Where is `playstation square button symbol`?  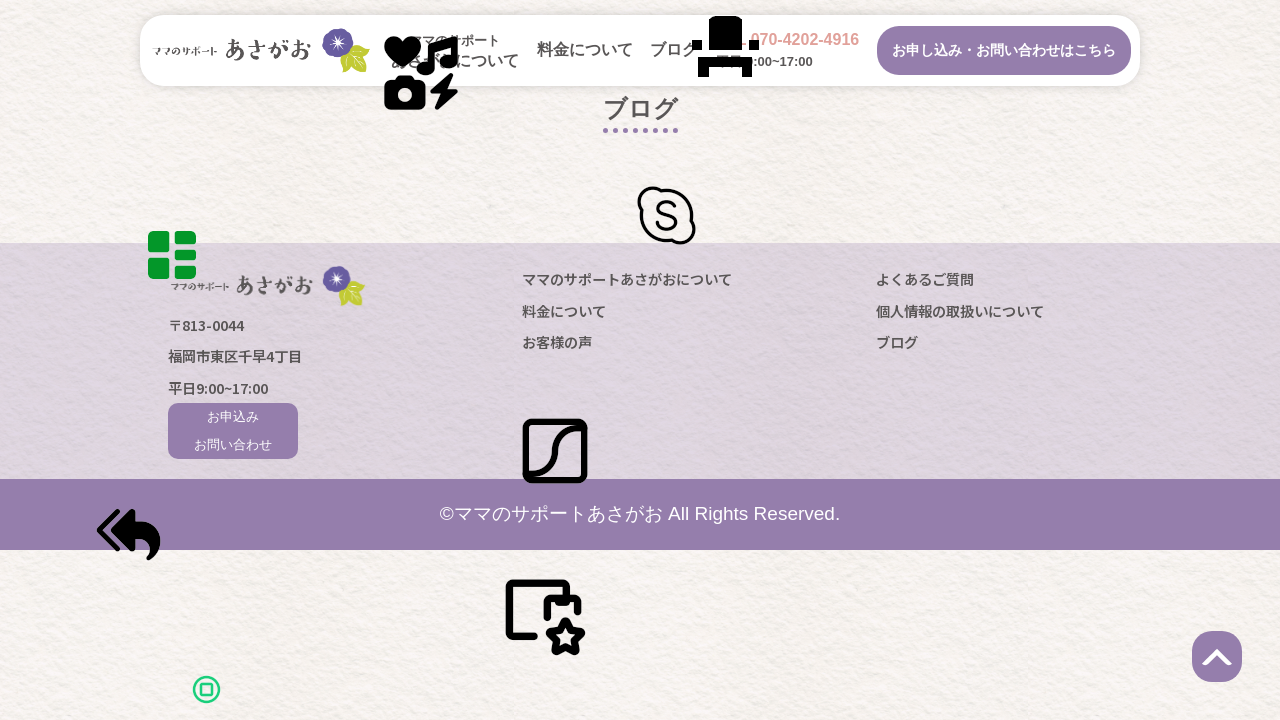
playstation square button symbol is located at coordinates (206, 689).